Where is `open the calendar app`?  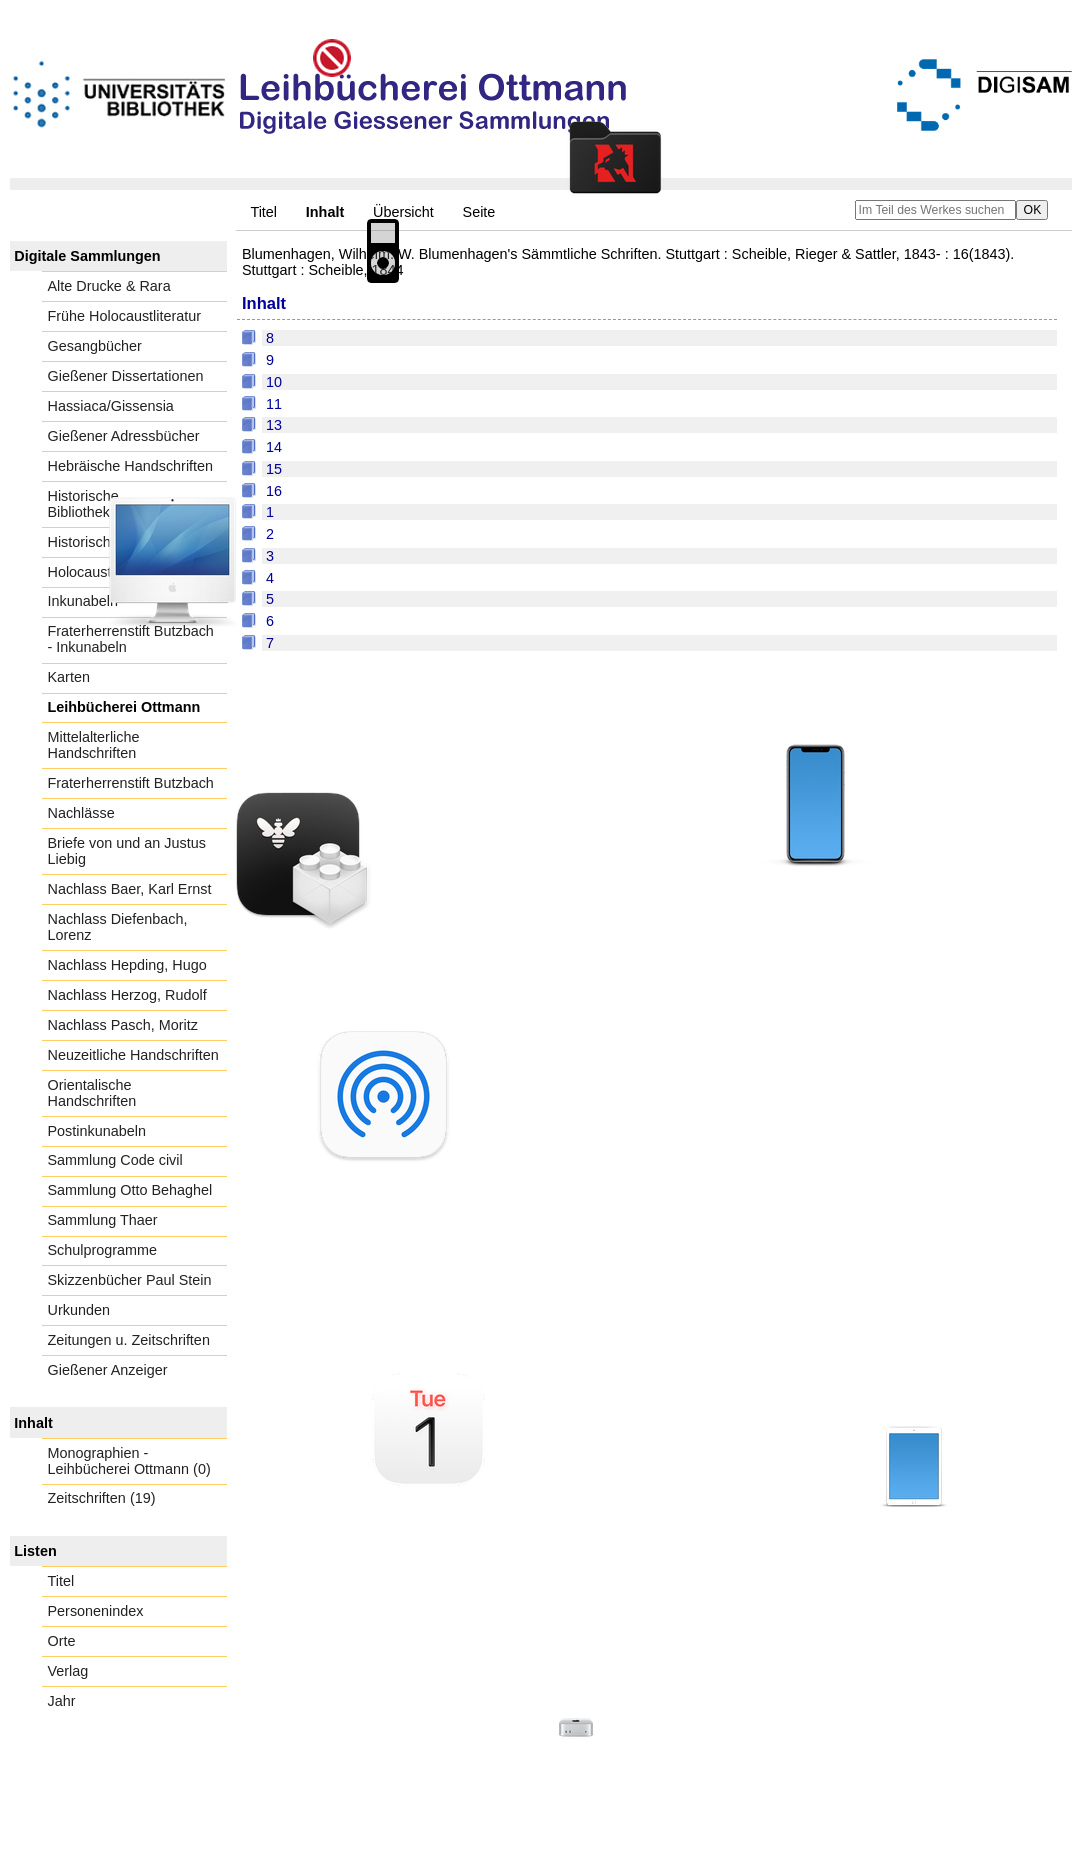 open the calendar app is located at coordinates (428, 1429).